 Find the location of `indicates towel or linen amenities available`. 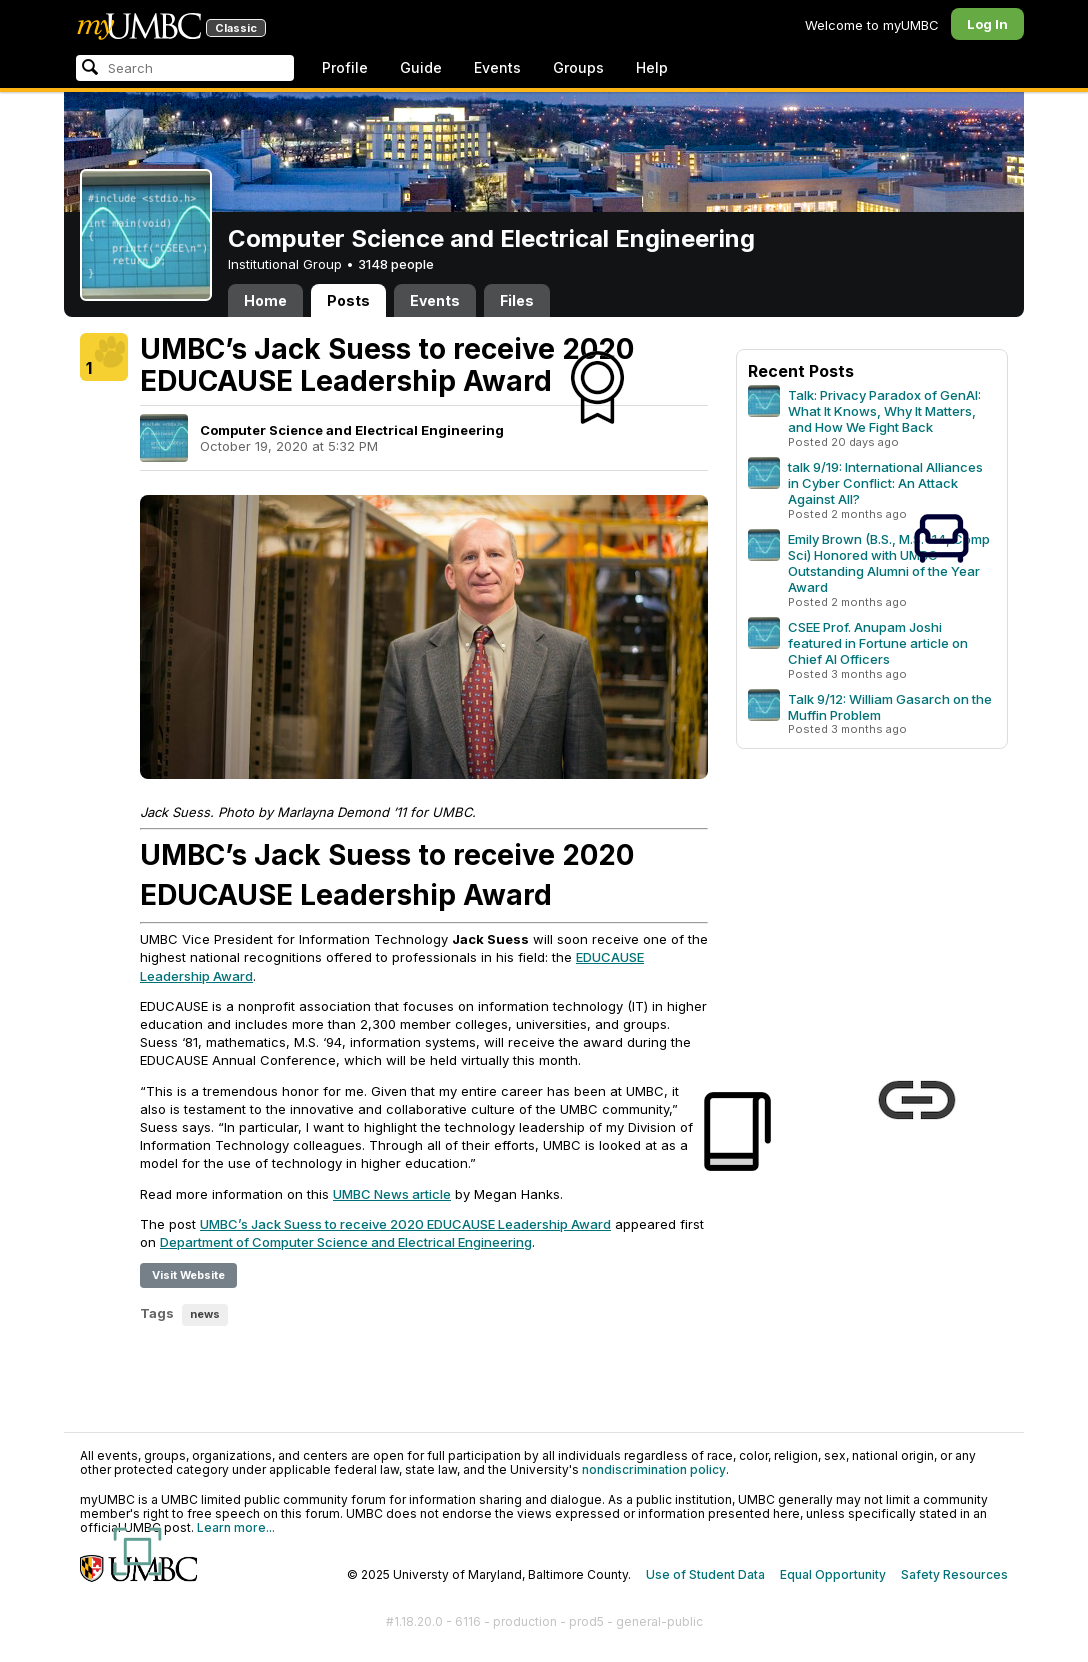

indicates towel or linen amenities available is located at coordinates (734, 1131).